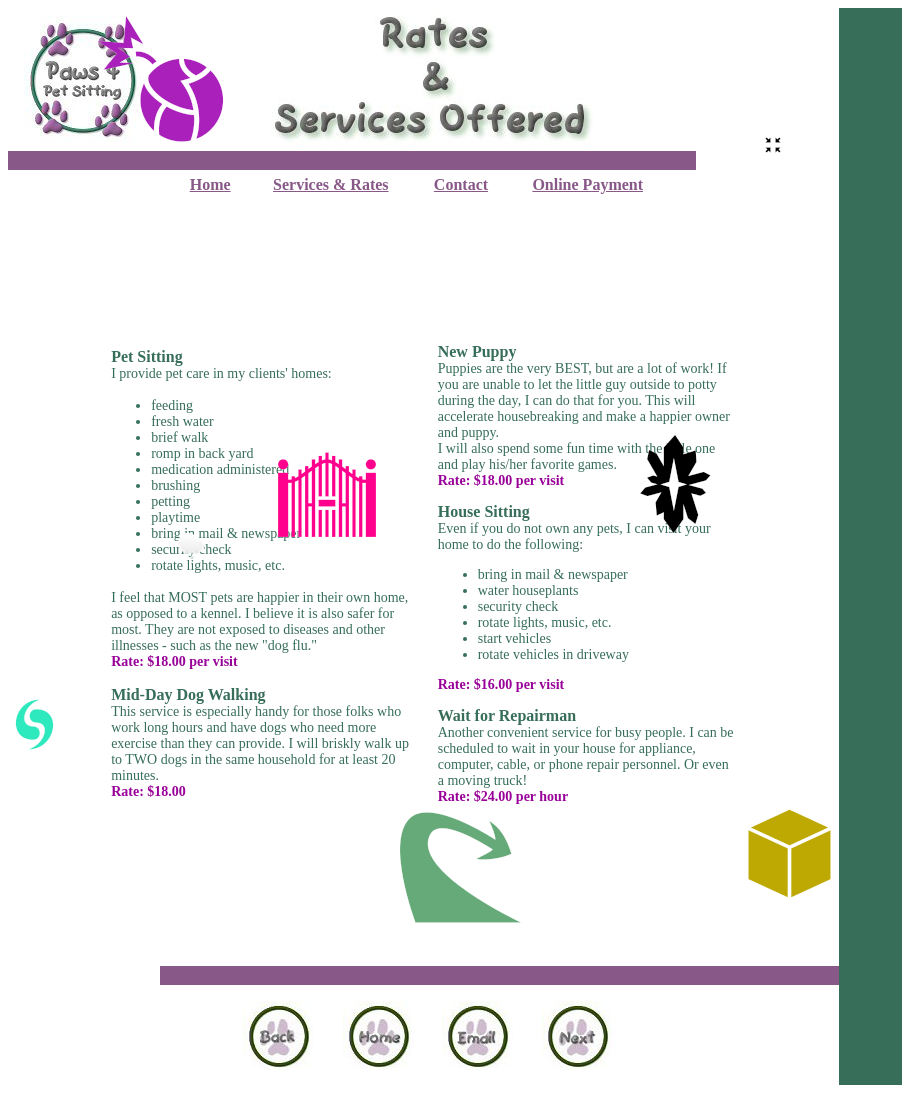  What do you see at coordinates (773, 145) in the screenshot?
I see `exit fullscreen mode` at bounding box center [773, 145].